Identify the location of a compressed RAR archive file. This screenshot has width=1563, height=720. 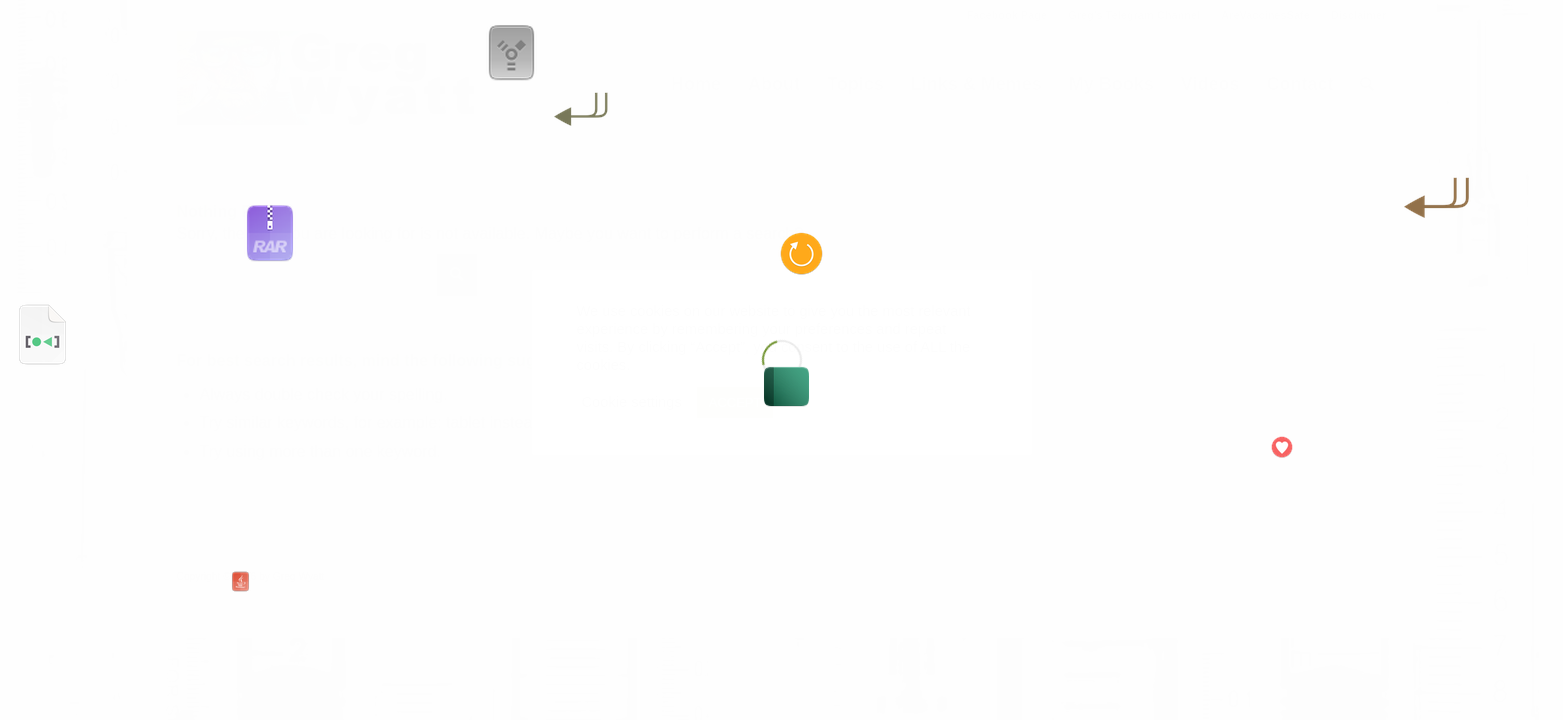
(270, 233).